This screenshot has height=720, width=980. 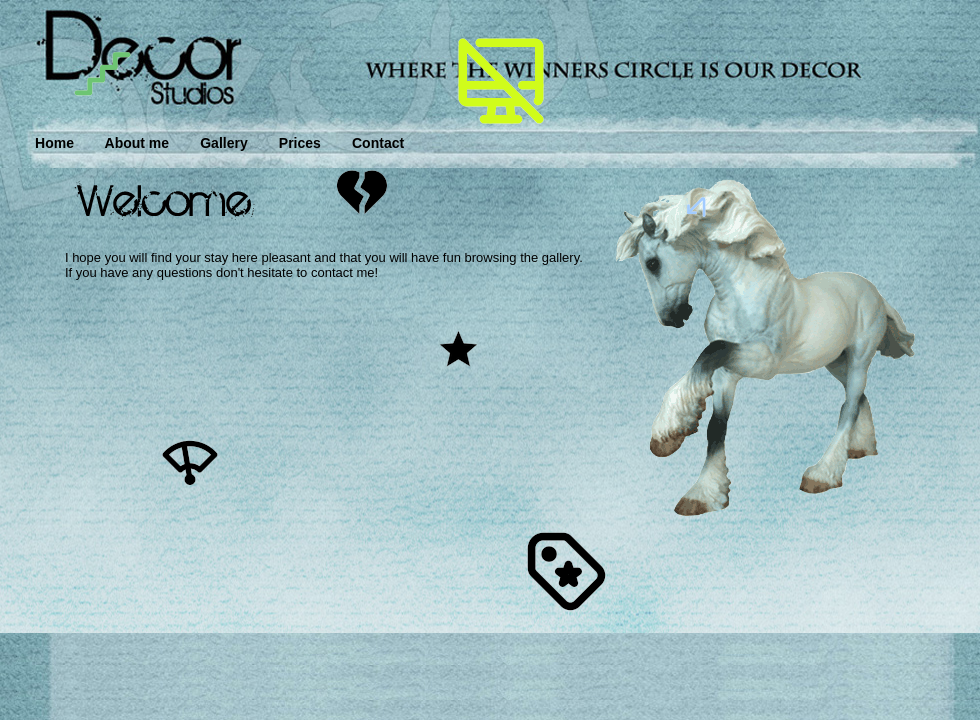 What do you see at coordinates (458, 349) in the screenshot?
I see `add item to favorites` at bounding box center [458, 349].